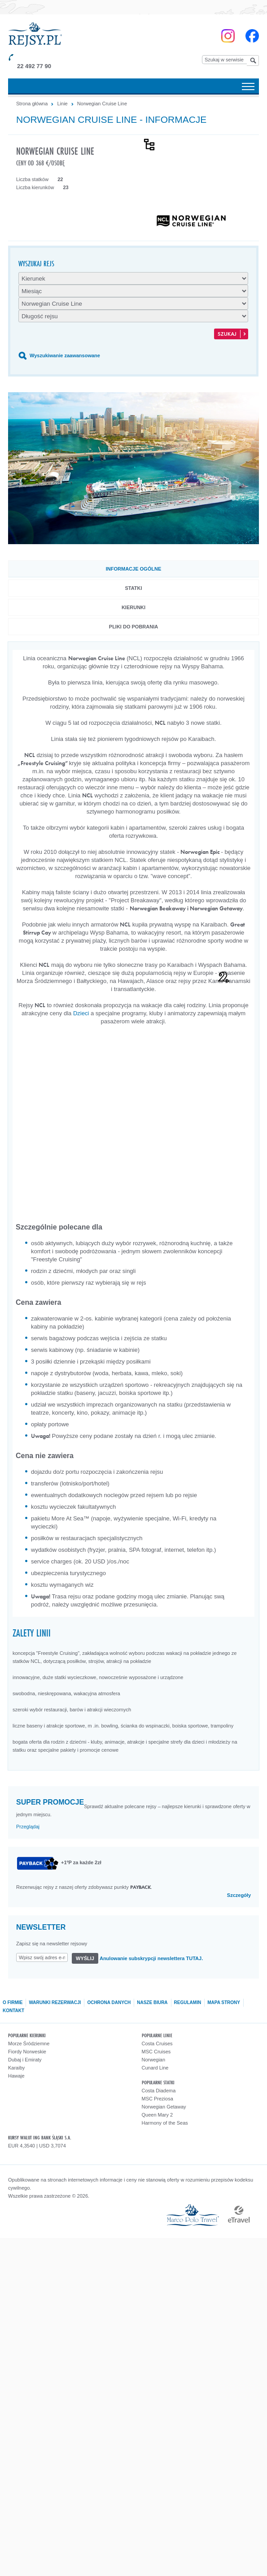 This screenshot has width=267, height=2576. I want to click on draft2digital publishing platform logo, so click(223, 977).